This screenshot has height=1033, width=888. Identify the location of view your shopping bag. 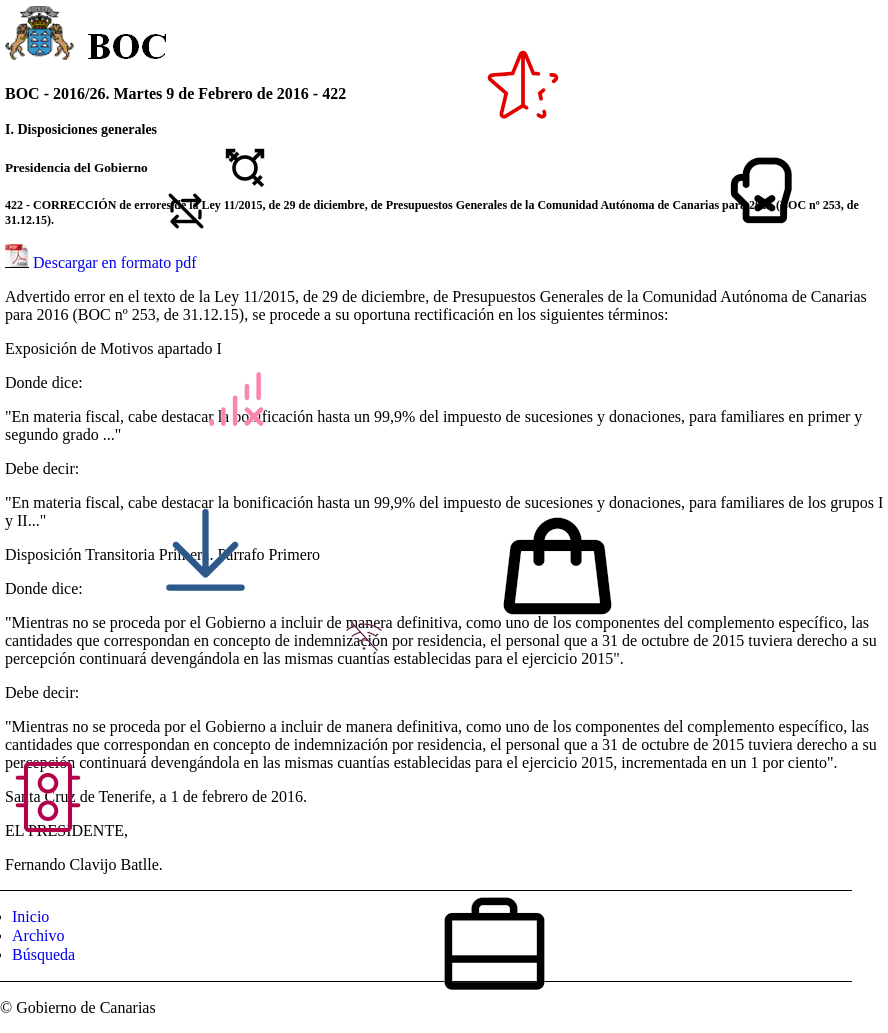
(557, 571).